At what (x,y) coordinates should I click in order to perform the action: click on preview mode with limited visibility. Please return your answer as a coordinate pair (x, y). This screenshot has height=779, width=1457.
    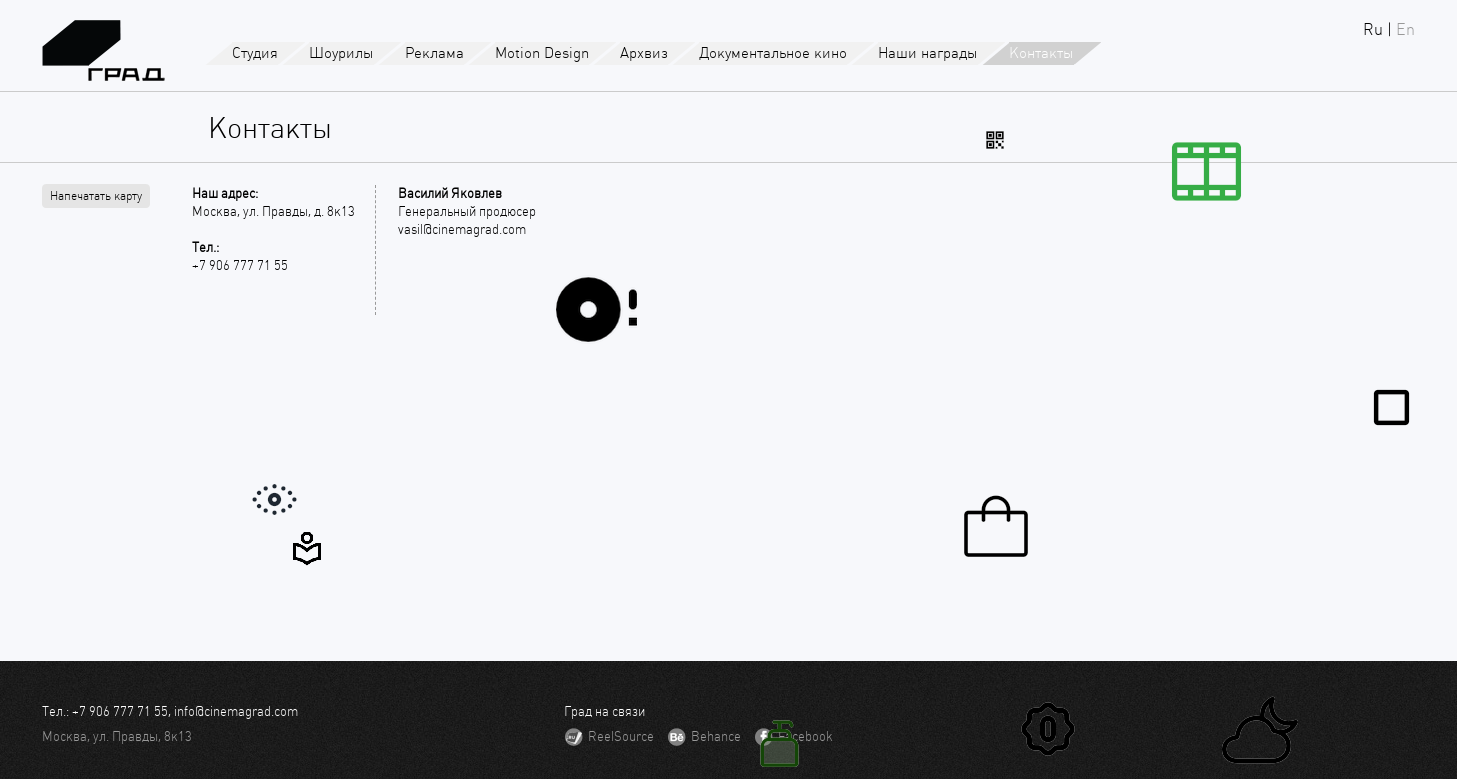
    Looking at the image, I should click on (274, 499).